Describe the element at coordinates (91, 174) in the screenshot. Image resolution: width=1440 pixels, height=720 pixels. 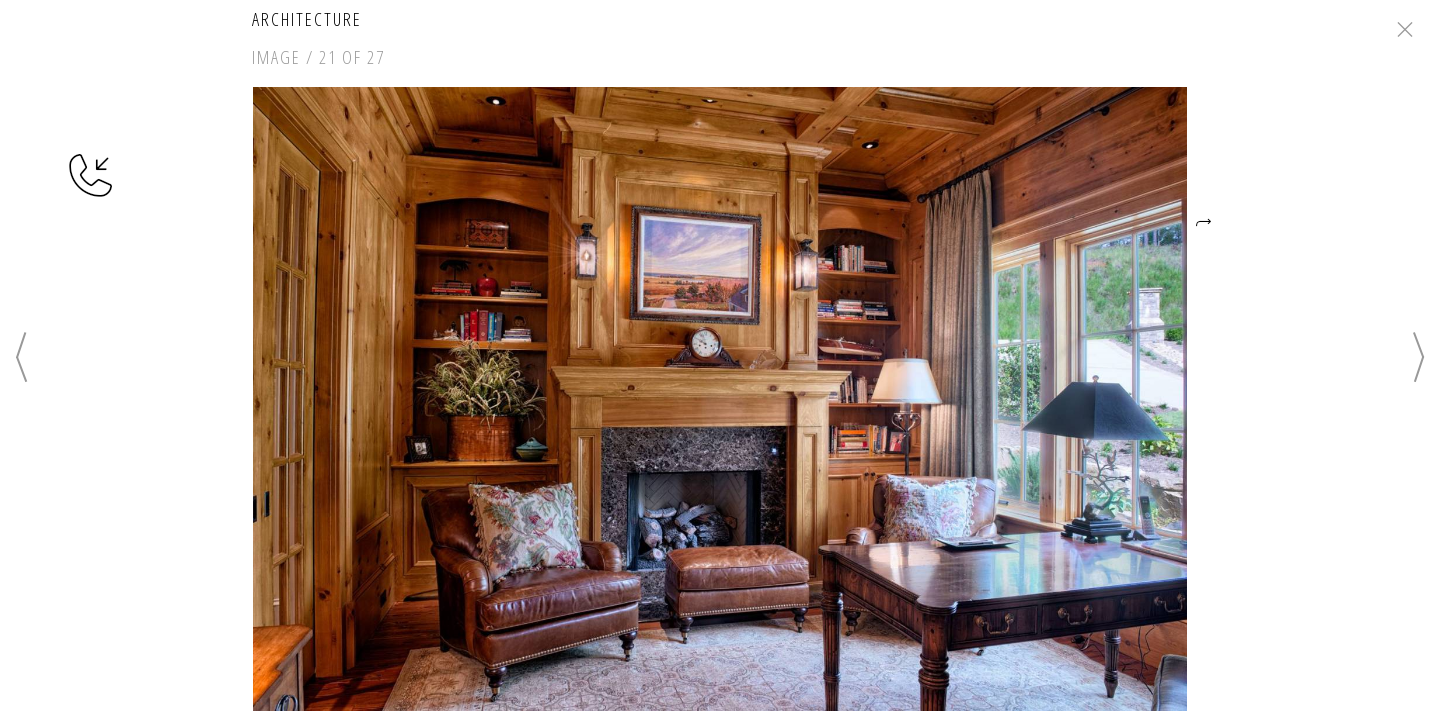
I see `incoming call notification` at that location.